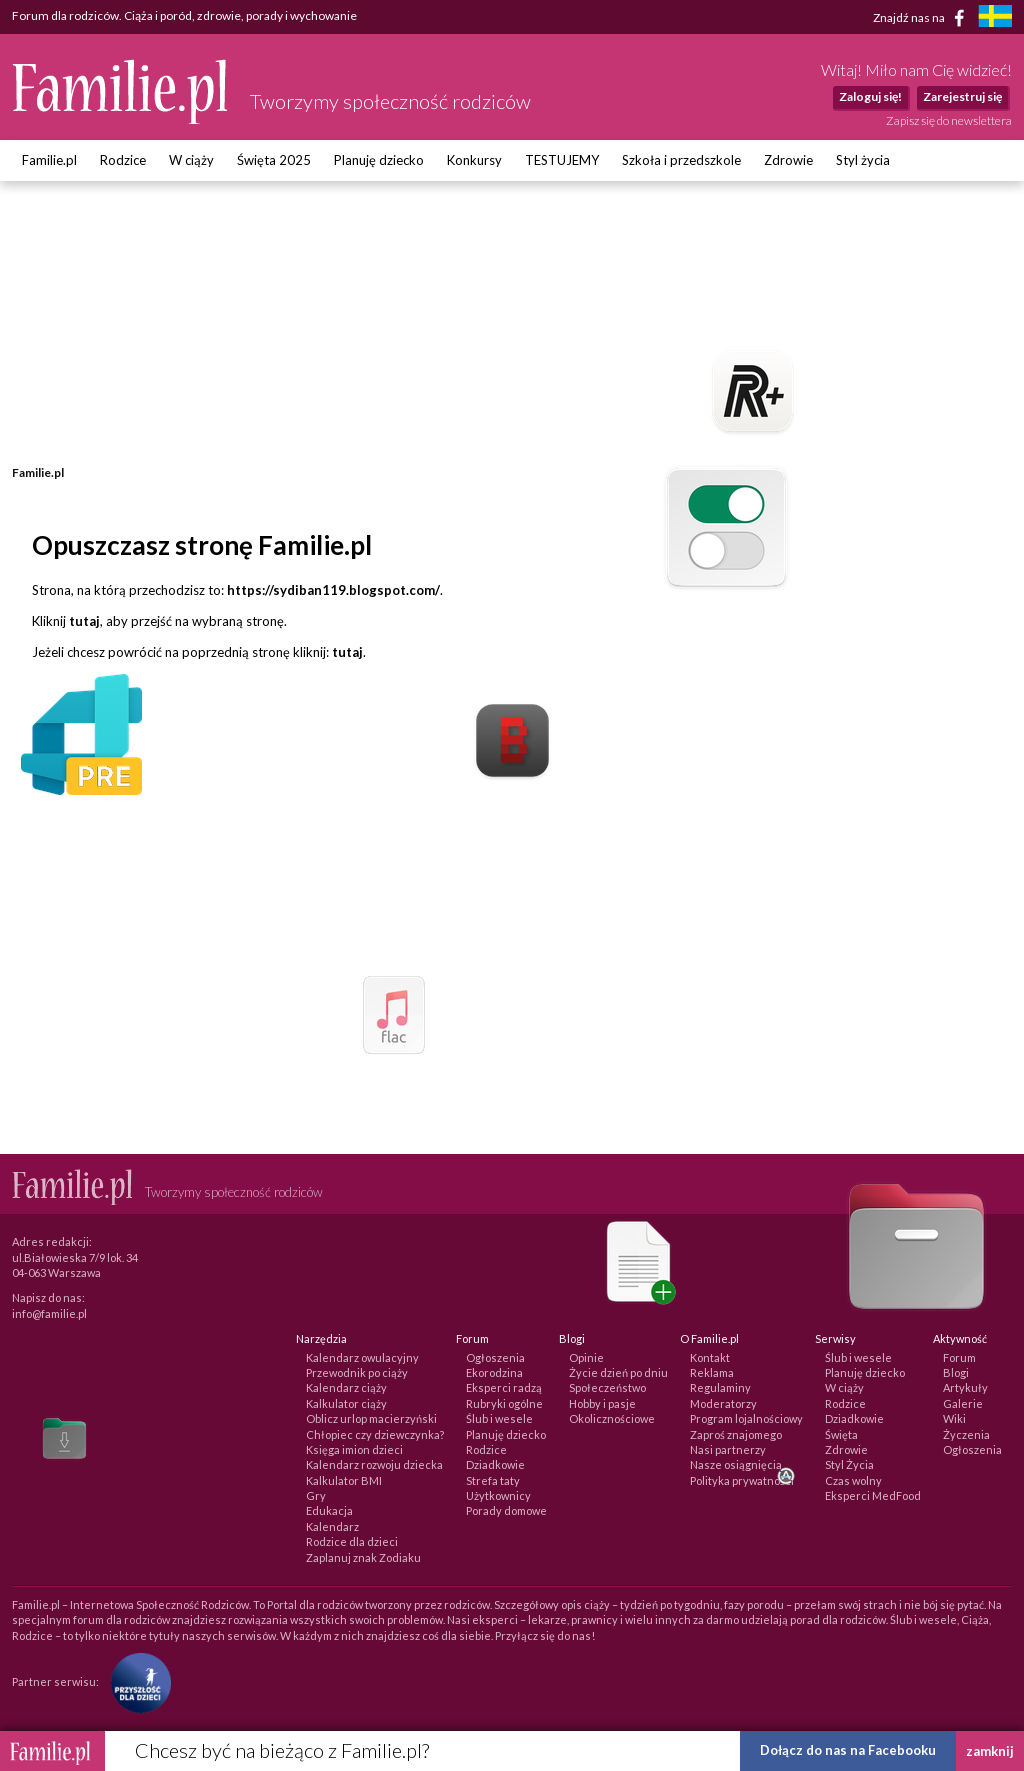 The width and height of the screenshot is (1024, 1771). Describe the element at coordinates (916, 1246) in the screenshot. I see `open the file manager application` at that location.